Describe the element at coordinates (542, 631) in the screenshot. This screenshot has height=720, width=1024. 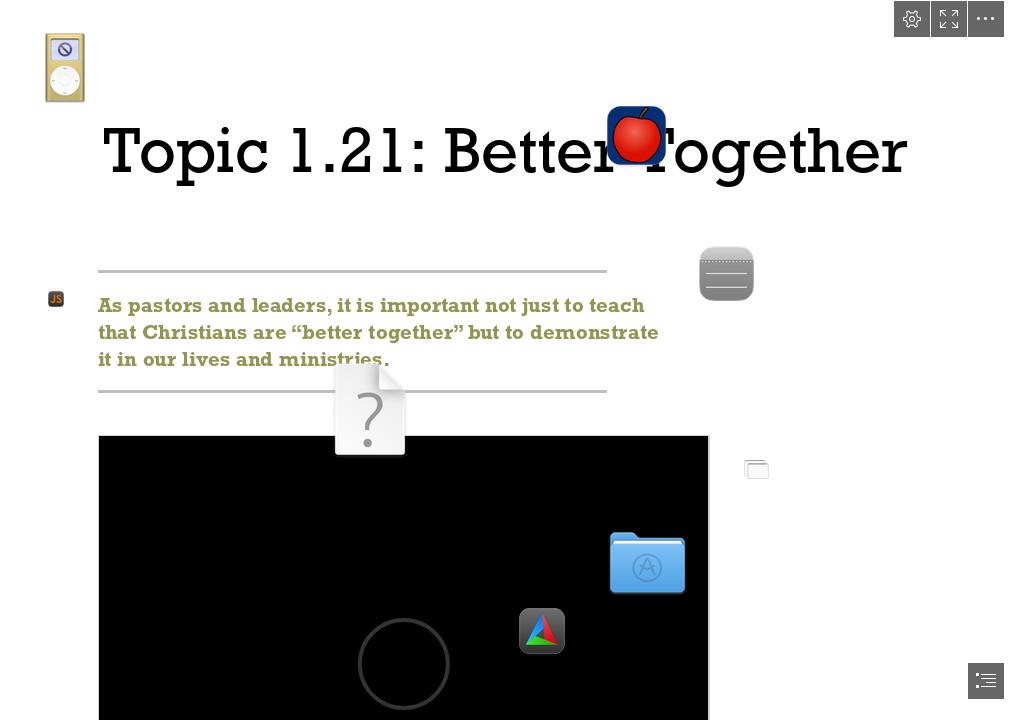
I see `open cmake build automation tool` at that location.